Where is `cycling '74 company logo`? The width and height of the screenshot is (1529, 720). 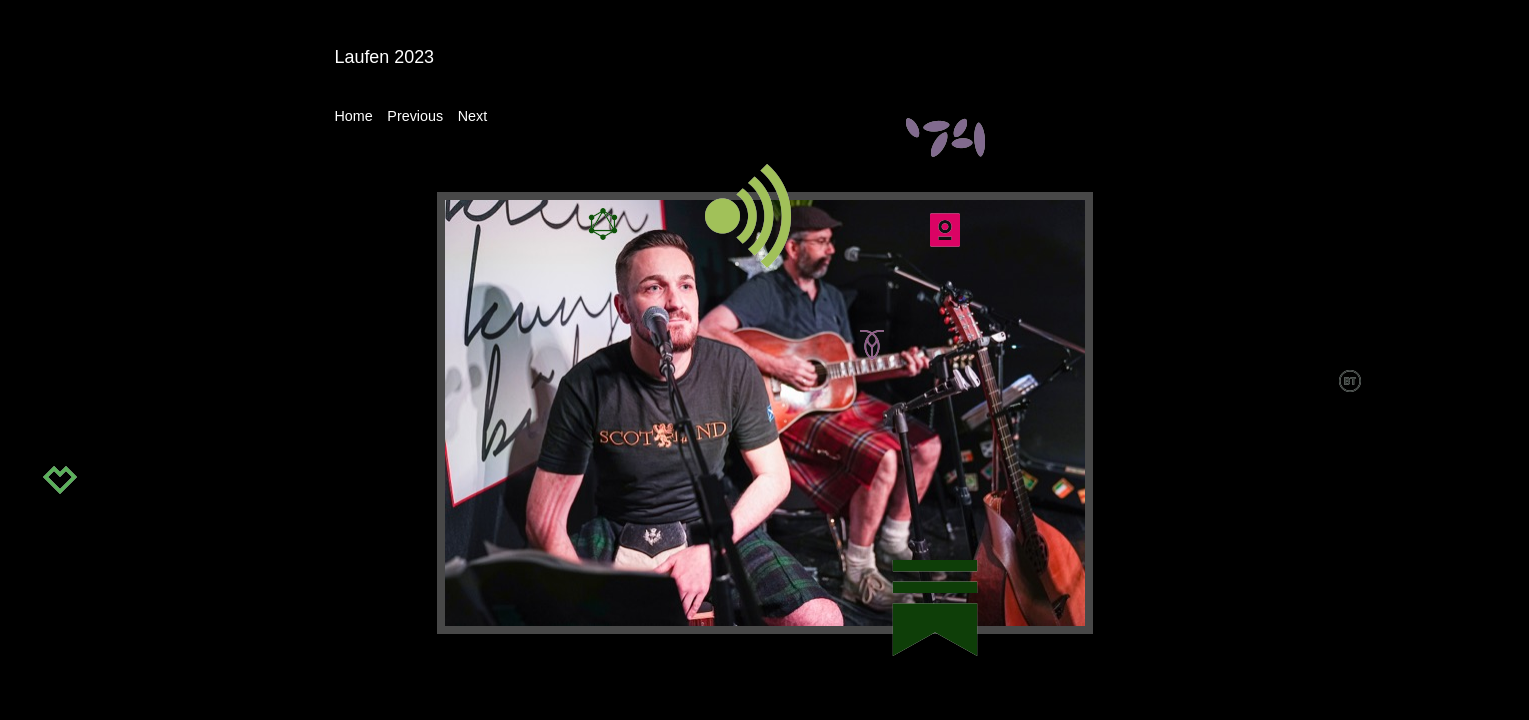
cycling '74 company logo is located at coordinates (945, 137).